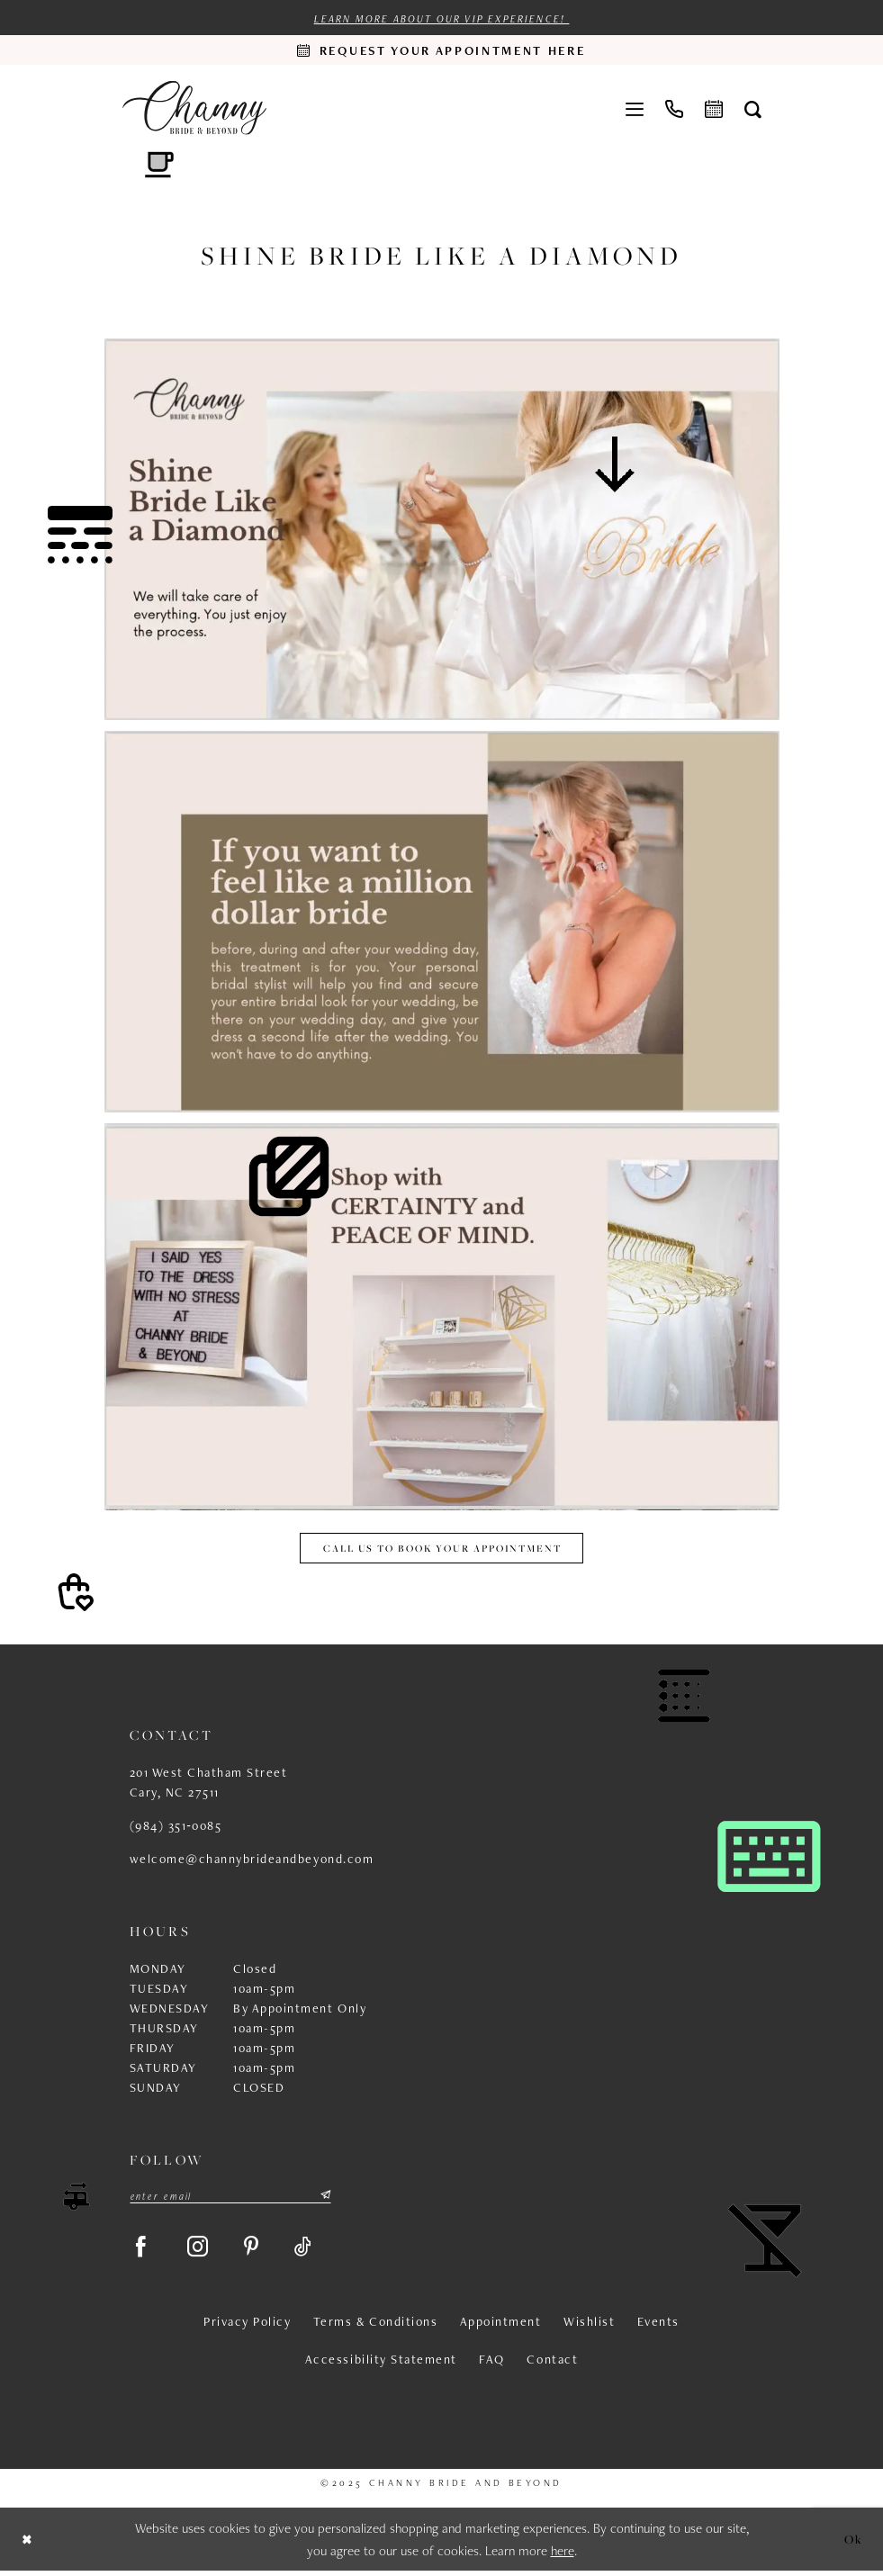 Image resolution: width=883 pixels, height=2576 pixels. What do you see at coordinates (75, 2195) in the screenshot?
I see `indicates RV hookup availability at a location` at bounding box center [75, 2195].